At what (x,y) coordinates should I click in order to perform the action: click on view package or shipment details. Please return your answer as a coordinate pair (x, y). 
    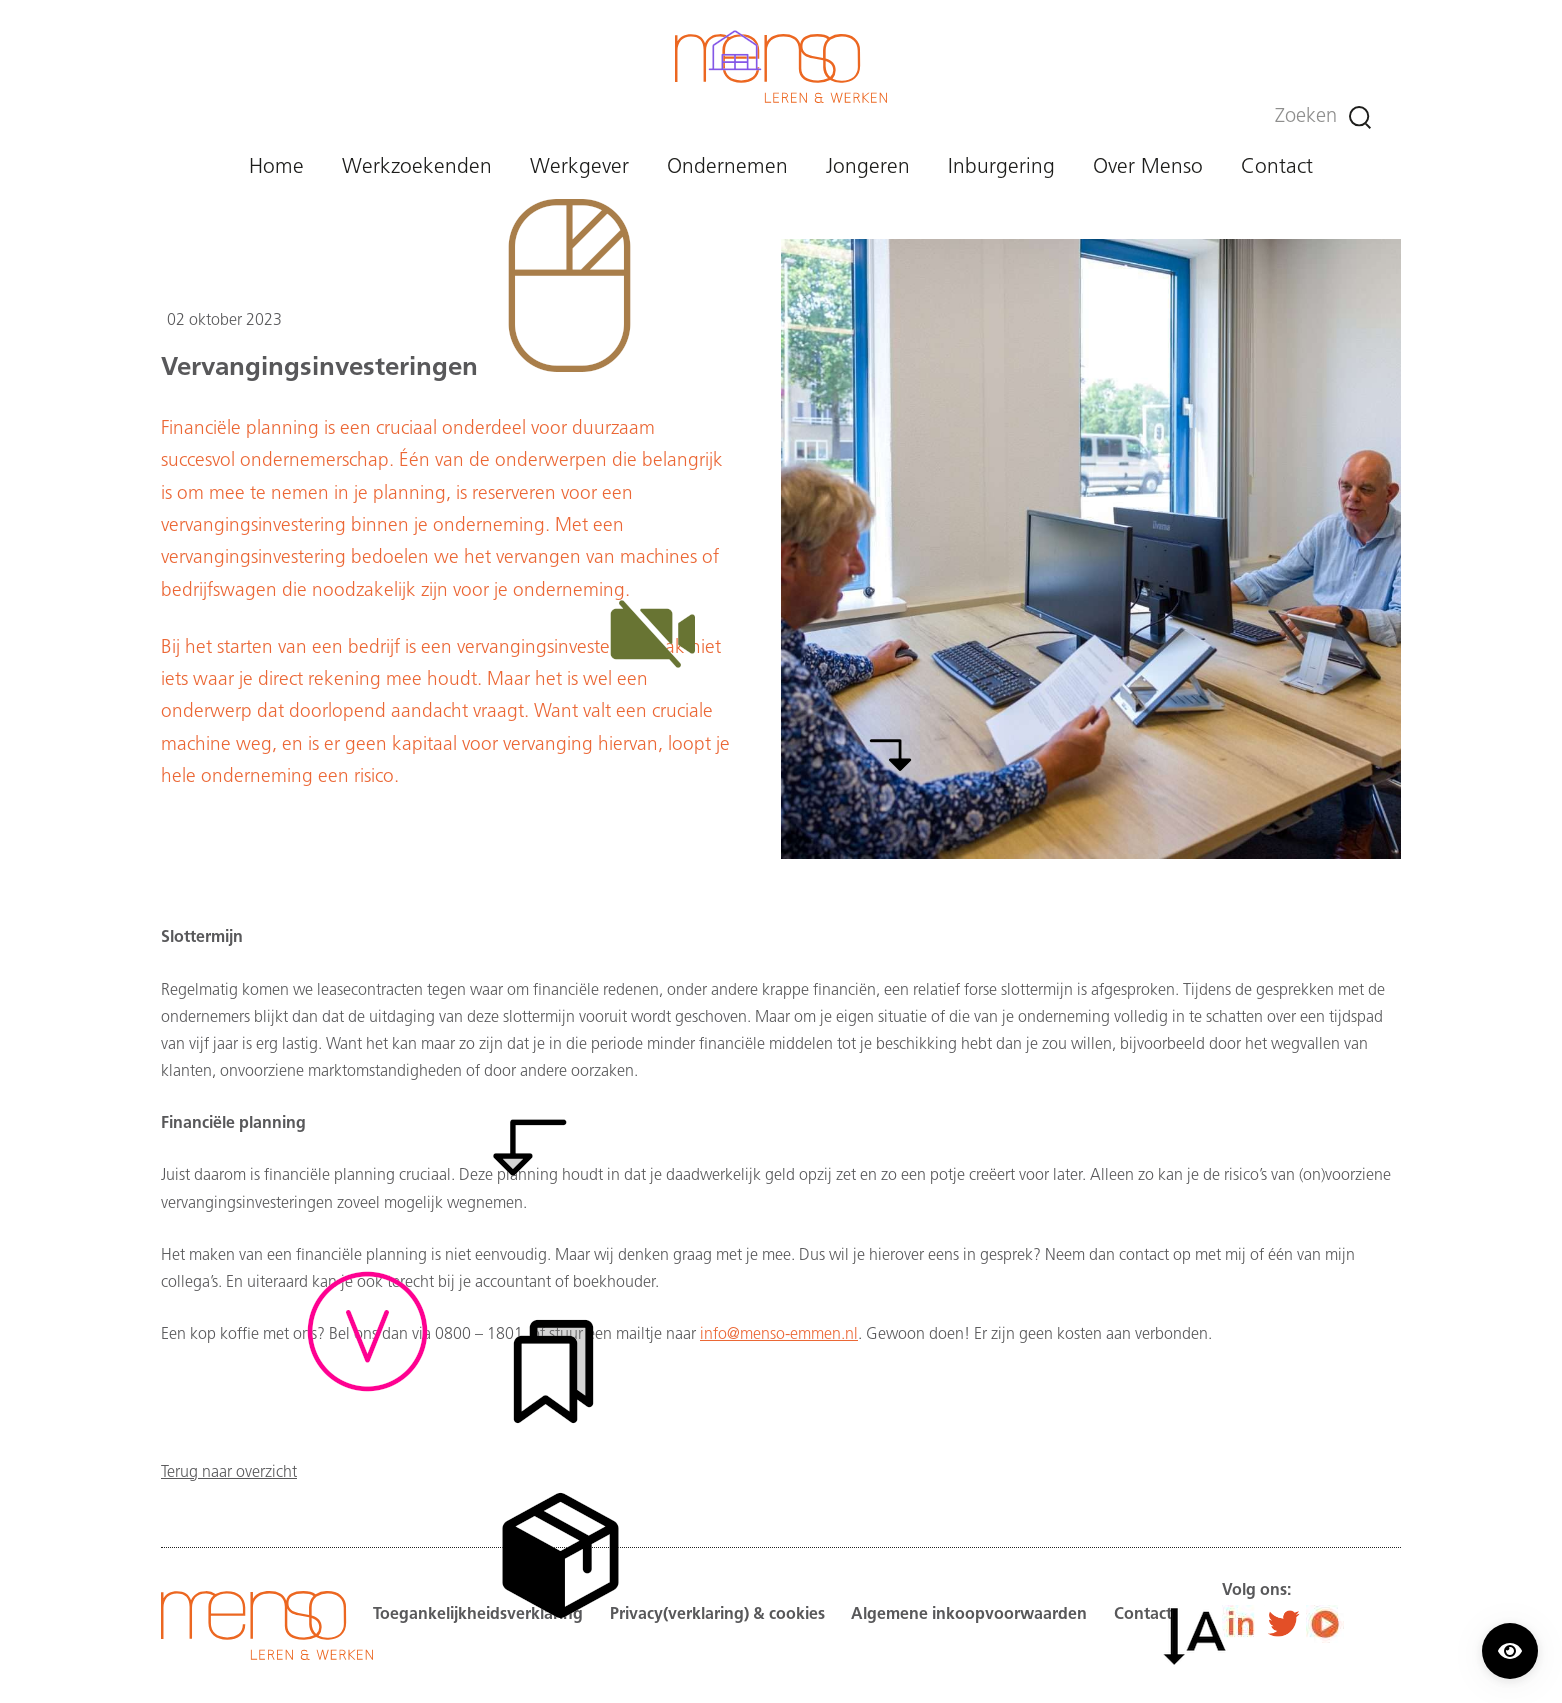
    Looking at the image, I should click on (560, 1555).